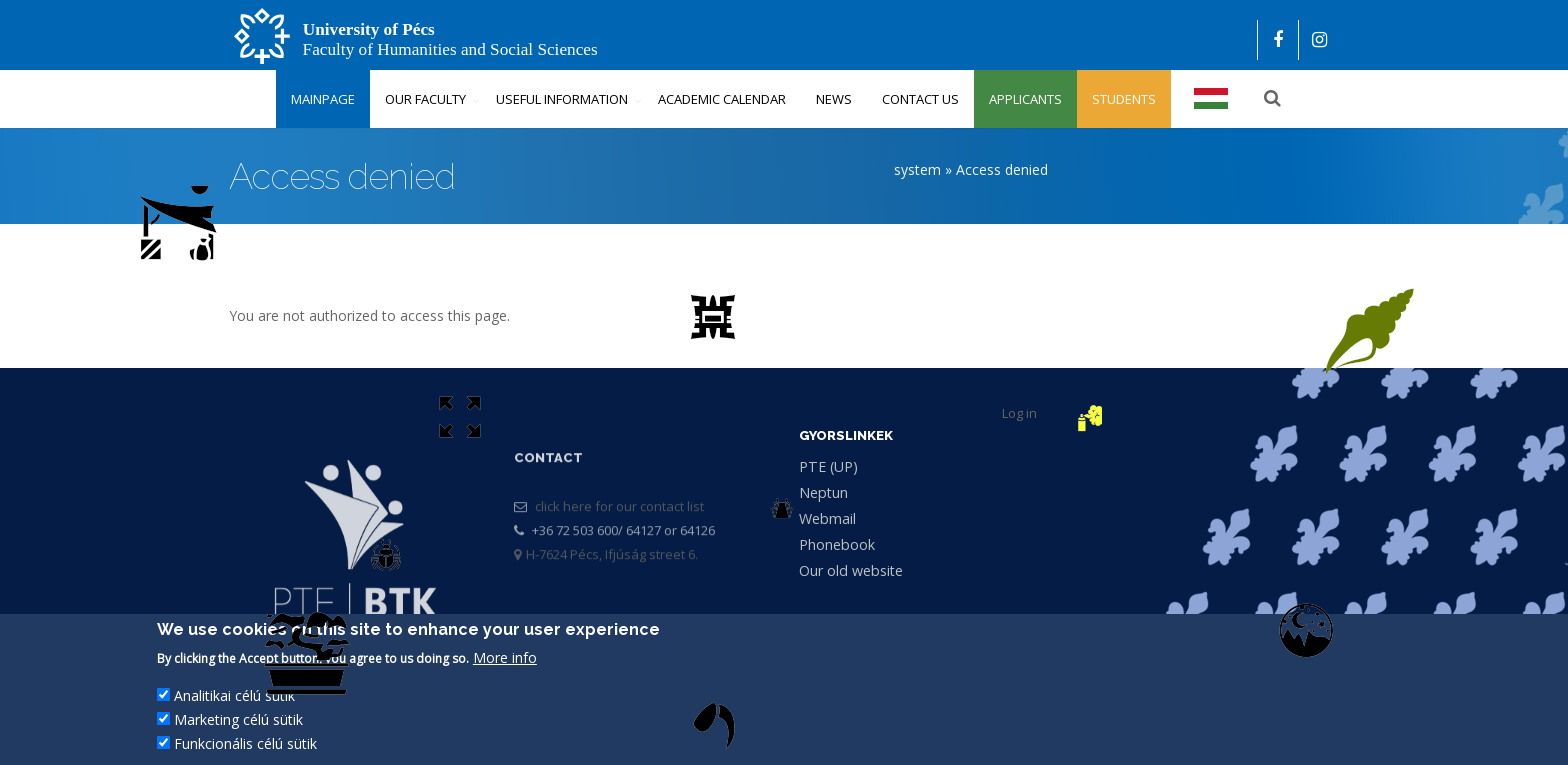  What do you see at coordinates (306, 653) in the screenshot?
I see `access zen garden or meditation features` at bounding box center [306, 653].